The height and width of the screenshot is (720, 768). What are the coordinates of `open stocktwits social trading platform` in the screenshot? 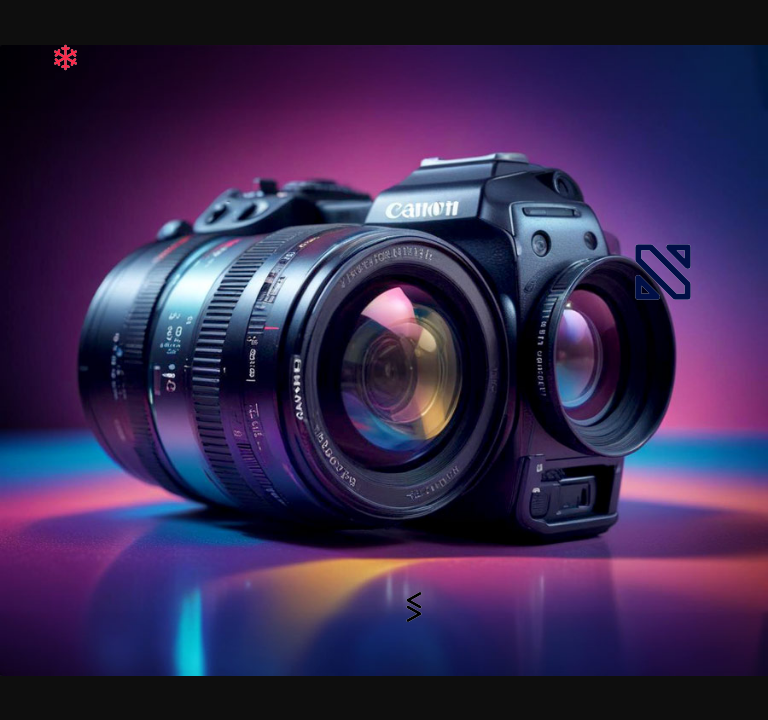 It's located at (414, 607).